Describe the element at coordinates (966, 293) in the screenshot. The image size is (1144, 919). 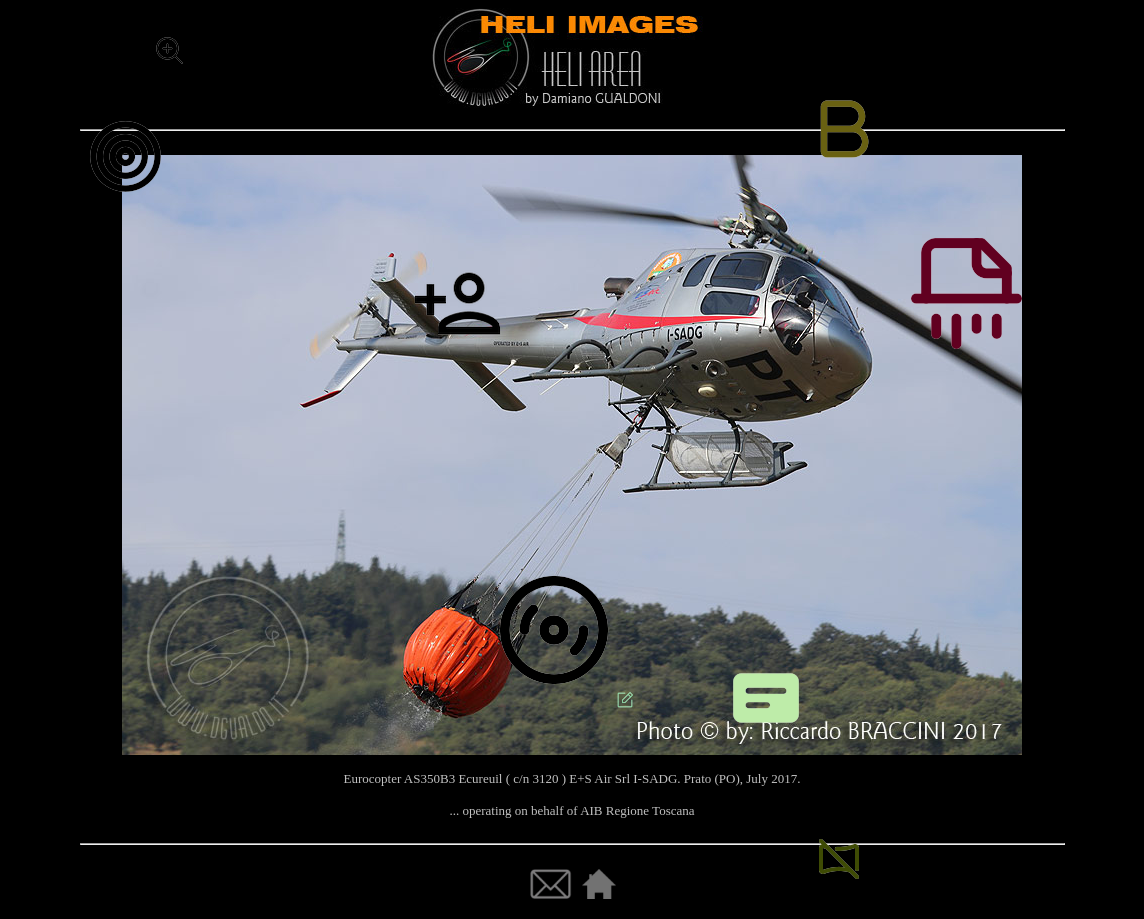
I see `permanently delete a document` at that location.